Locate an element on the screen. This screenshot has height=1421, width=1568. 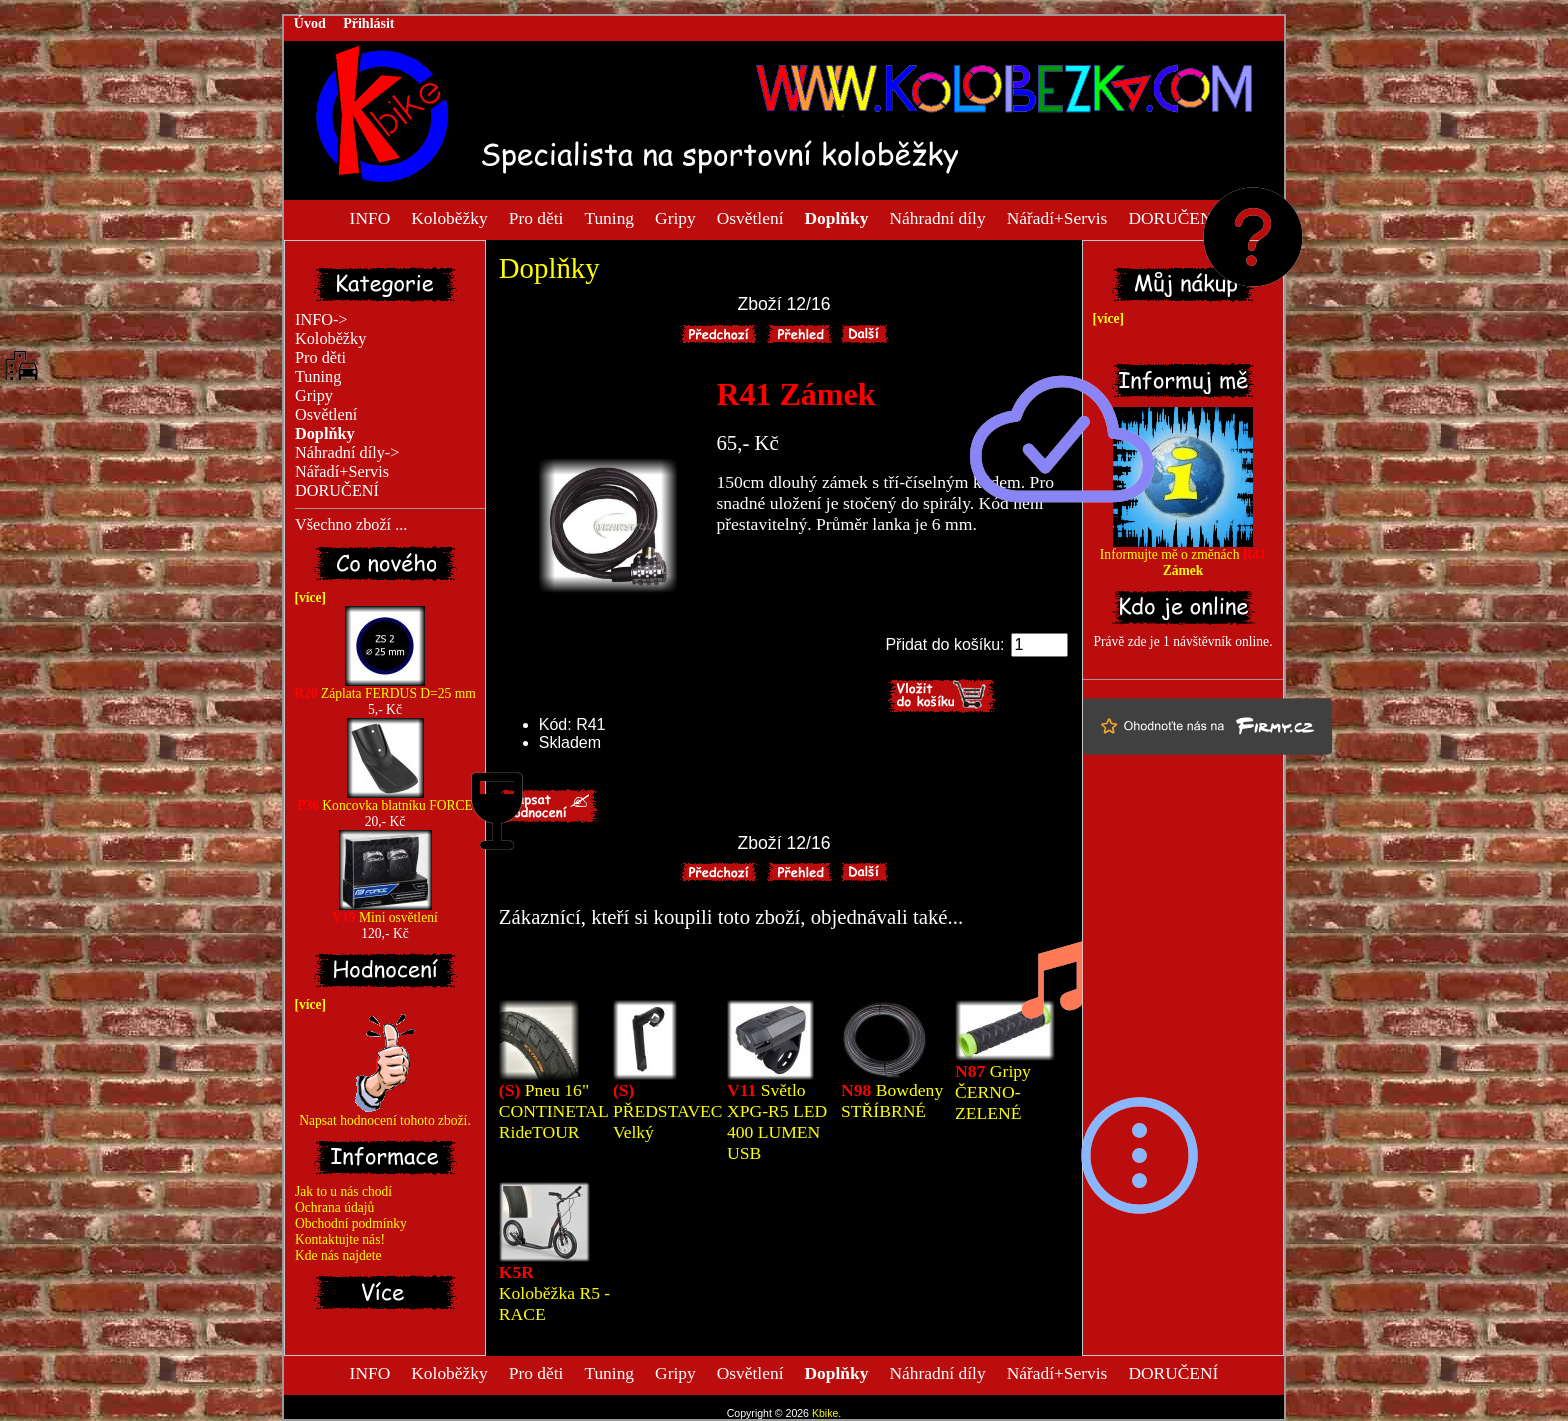
access help or support information is located at coordinates (1253, 237).